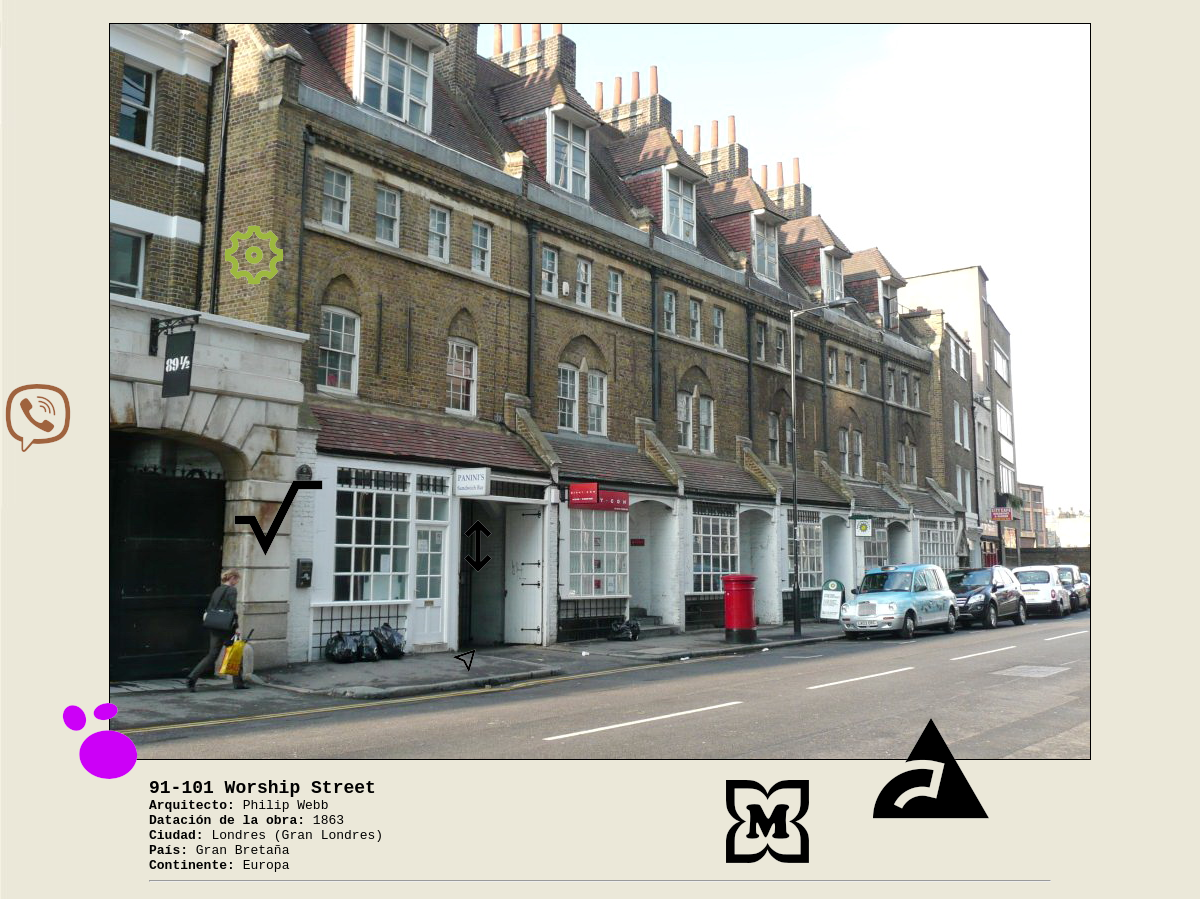 The image size is (1200, 899). Describe the element at coordinates (478, 546) in the screenshot. I see `expand content vertically` at that location.